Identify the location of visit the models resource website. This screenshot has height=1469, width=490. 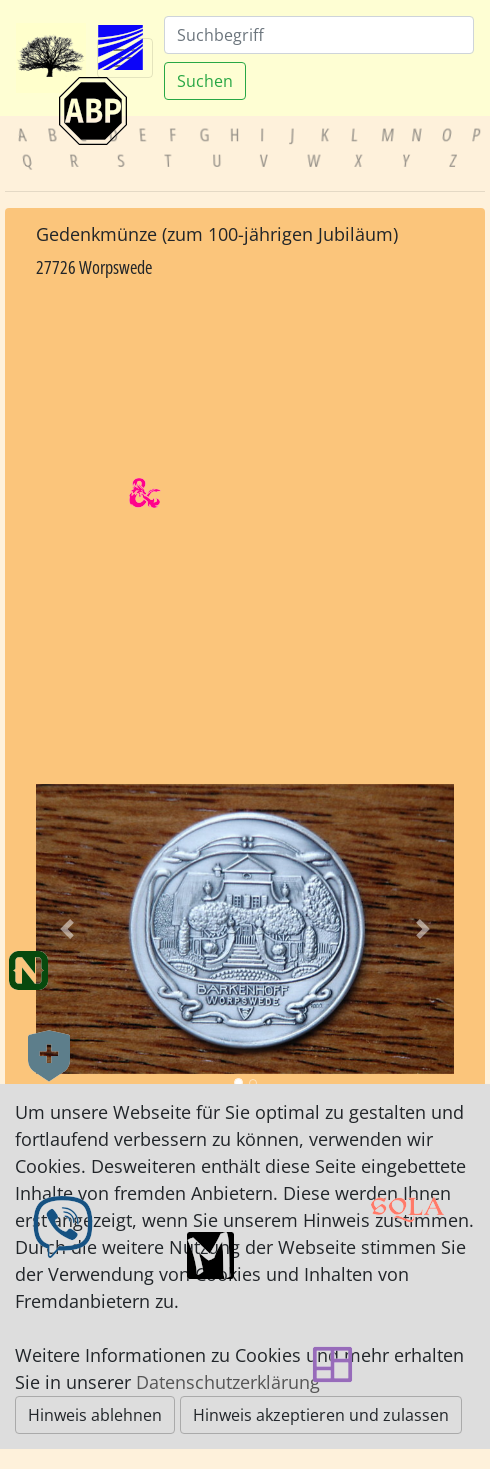
(210, 1255).